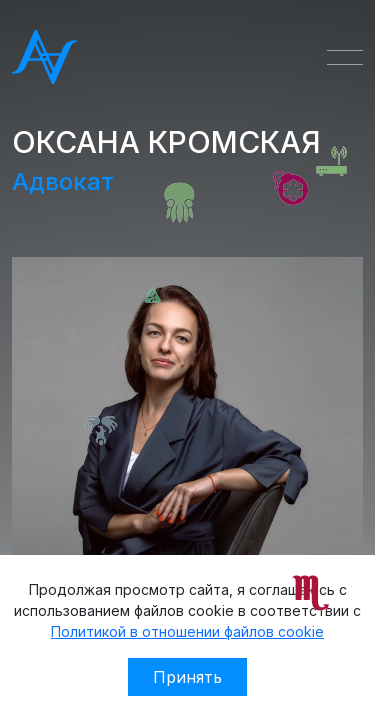  What do you see at coordinates (291, 188) in the screenshot?
I see `activate ice bomb ability or weapon` at bounding box center [291, 188].